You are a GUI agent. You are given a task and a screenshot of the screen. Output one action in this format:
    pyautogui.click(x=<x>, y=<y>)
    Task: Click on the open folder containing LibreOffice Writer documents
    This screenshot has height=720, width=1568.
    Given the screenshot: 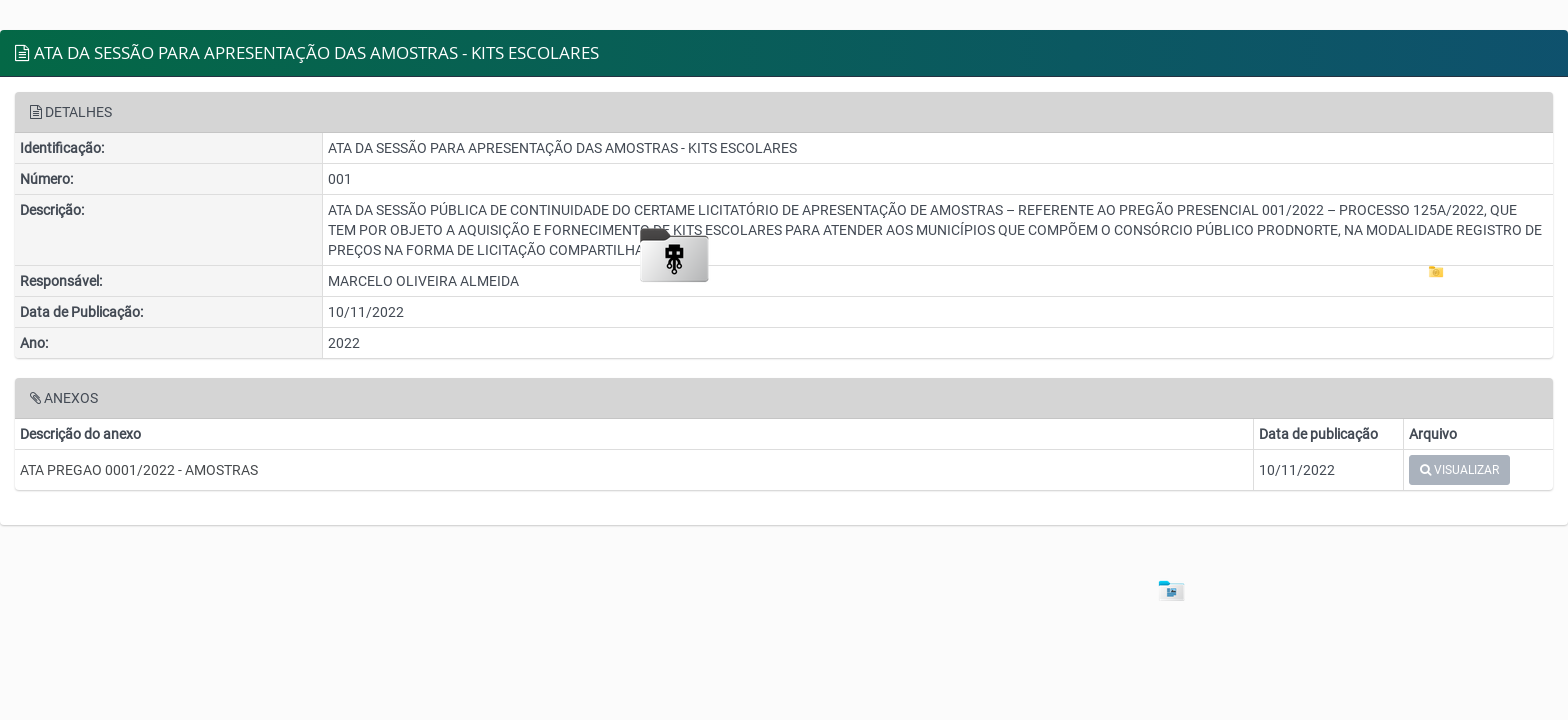 What is the action you would take?
    pyautogui.click(x=1171, y=591)
    